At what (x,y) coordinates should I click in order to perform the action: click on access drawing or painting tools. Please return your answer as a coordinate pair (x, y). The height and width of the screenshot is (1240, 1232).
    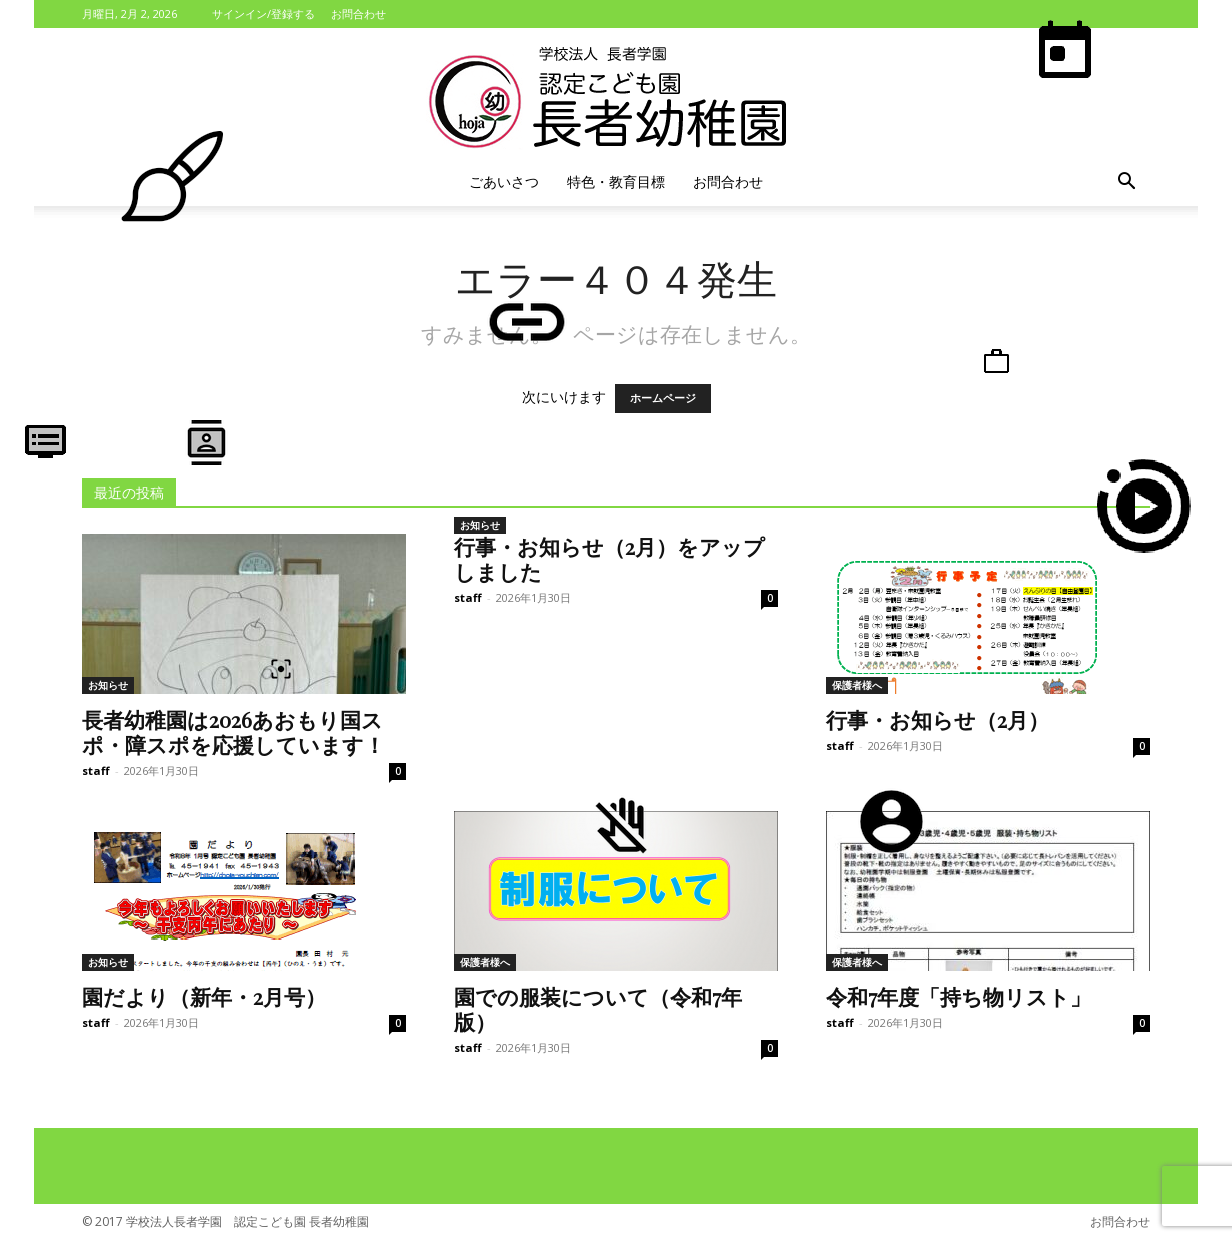
    Looking at the image, I should click on (176, 178).